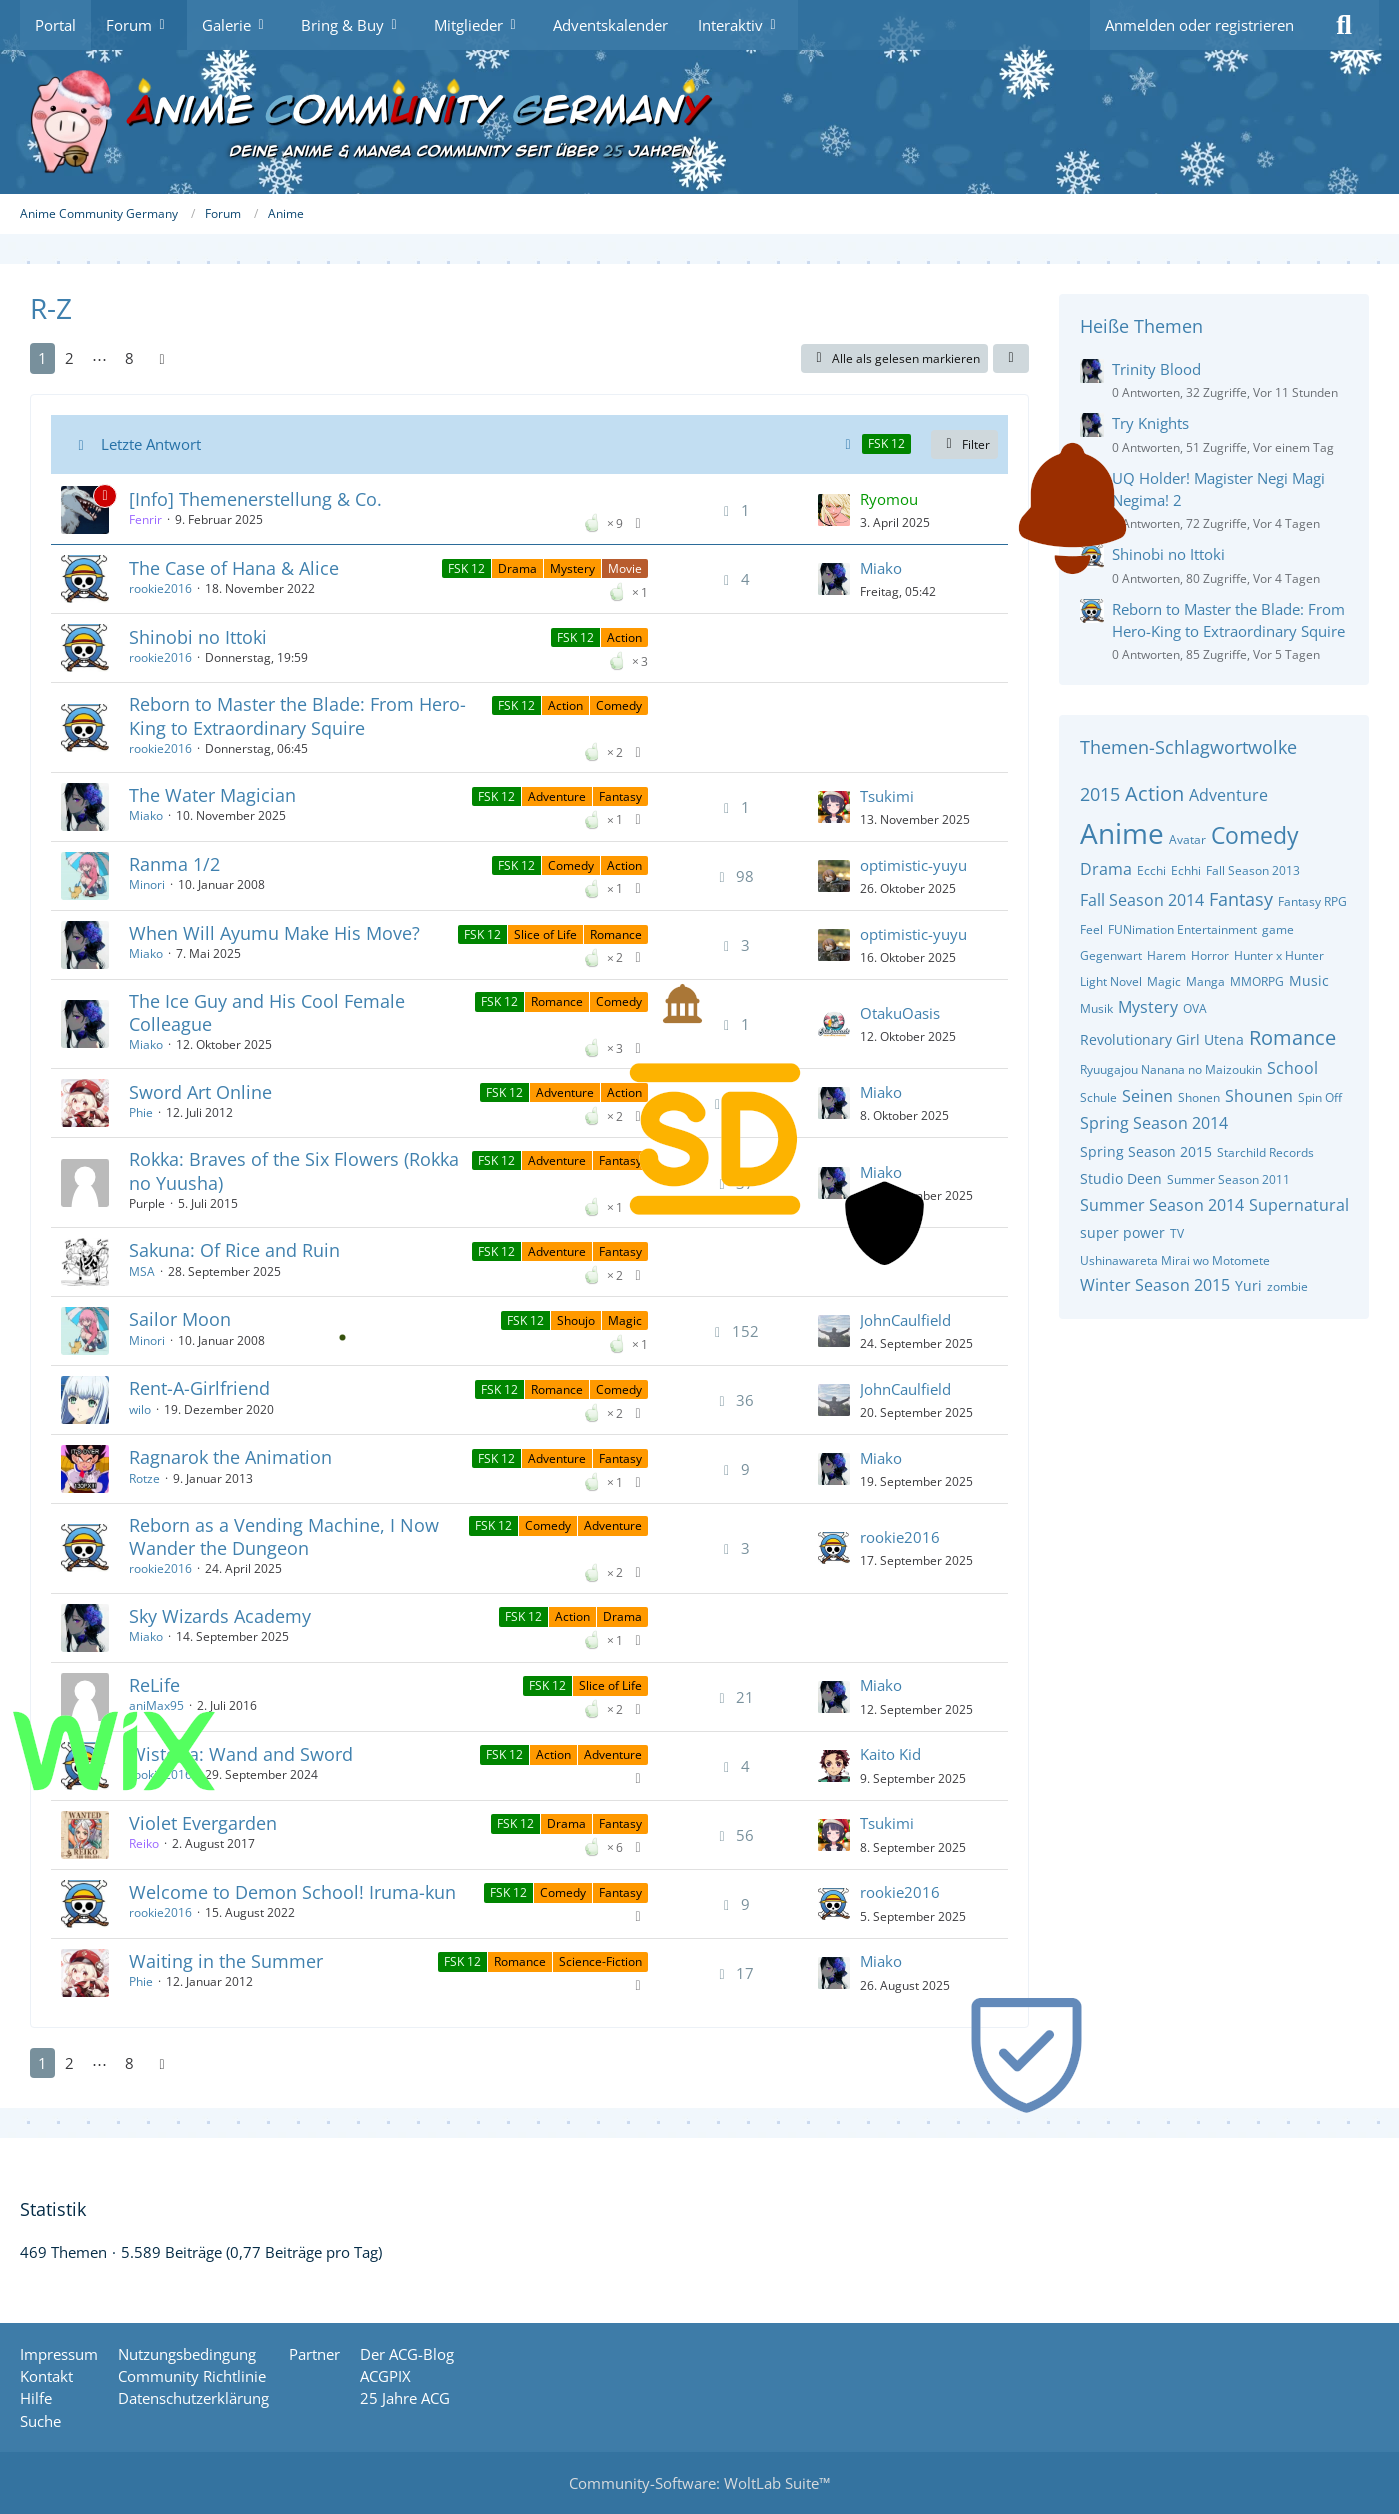  Describe the element at coordinates (682, 1003) in the screenshot. I see `view government or civic services` at that location.